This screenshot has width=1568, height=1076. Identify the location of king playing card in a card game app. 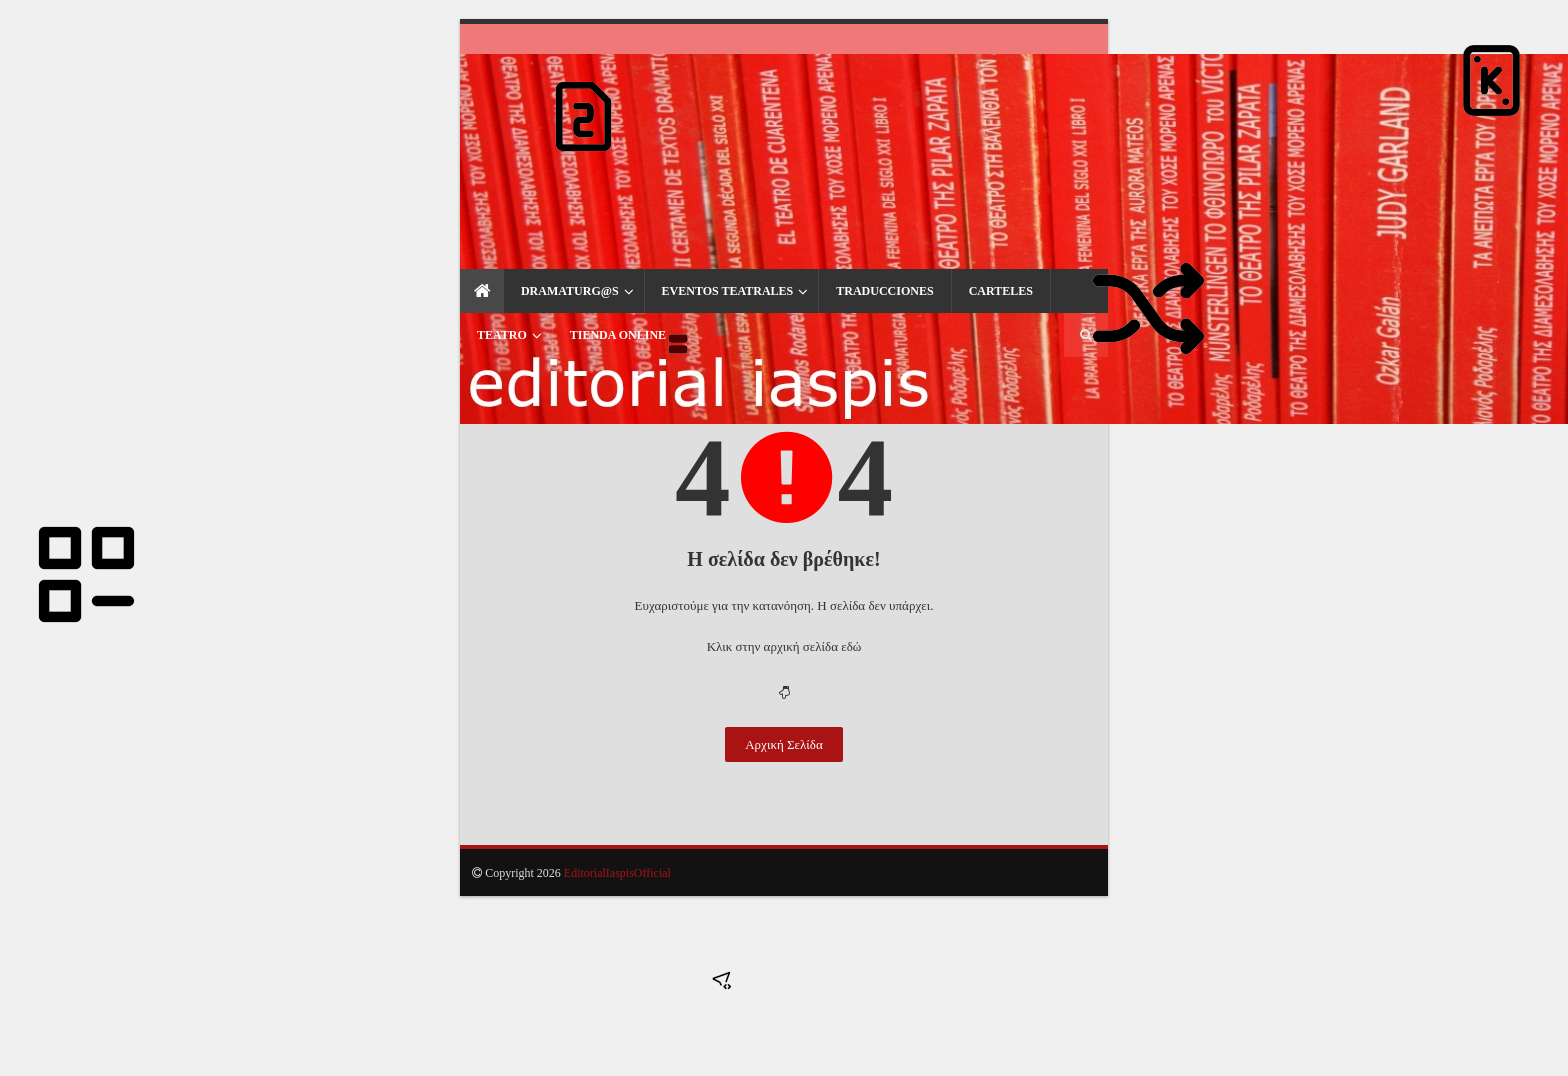
(1491, 80).